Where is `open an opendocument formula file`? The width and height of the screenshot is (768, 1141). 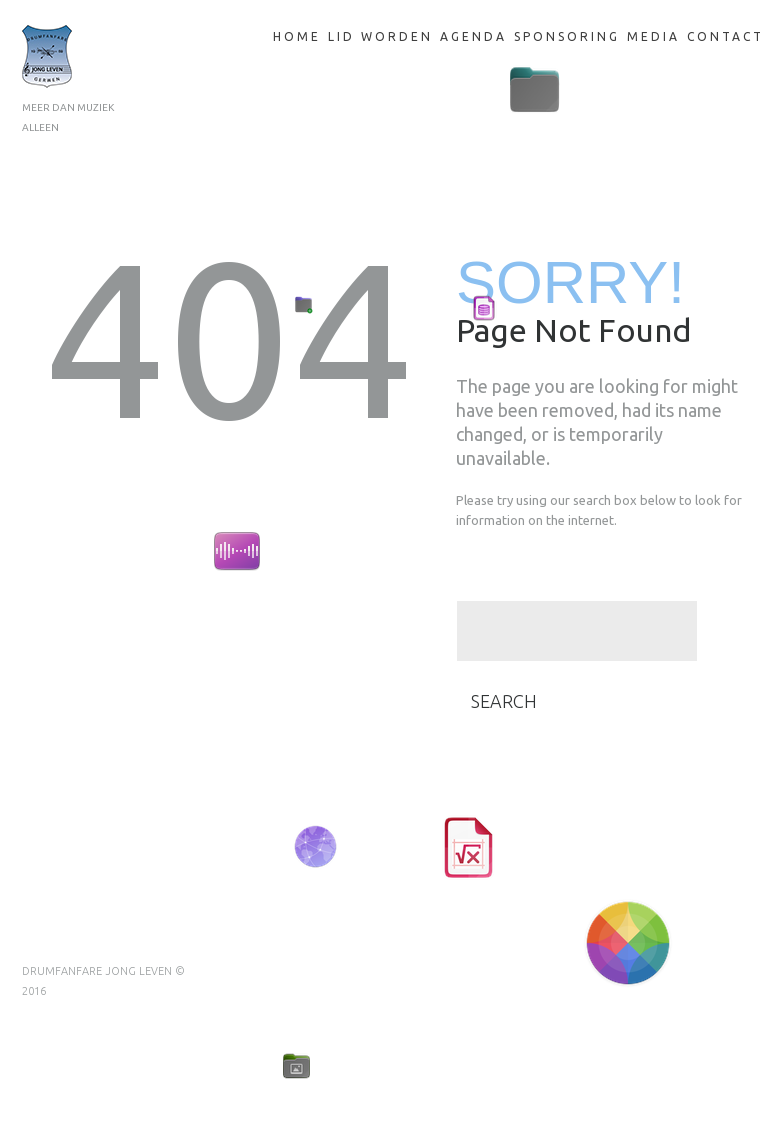 open an opendocument formula file is located at coordinates (468, 847).